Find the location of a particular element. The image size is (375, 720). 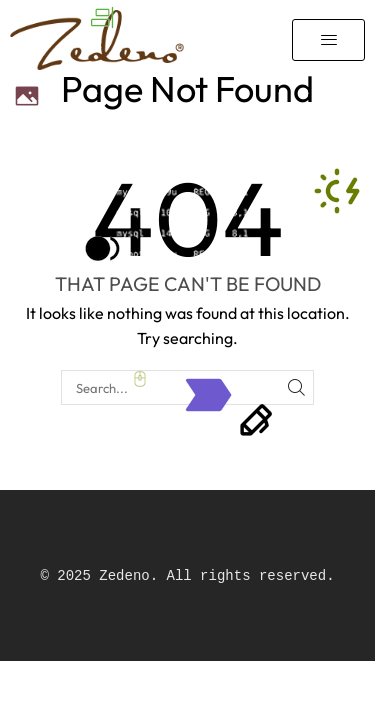

align text or content to the right is located at coordinates (102, 17).